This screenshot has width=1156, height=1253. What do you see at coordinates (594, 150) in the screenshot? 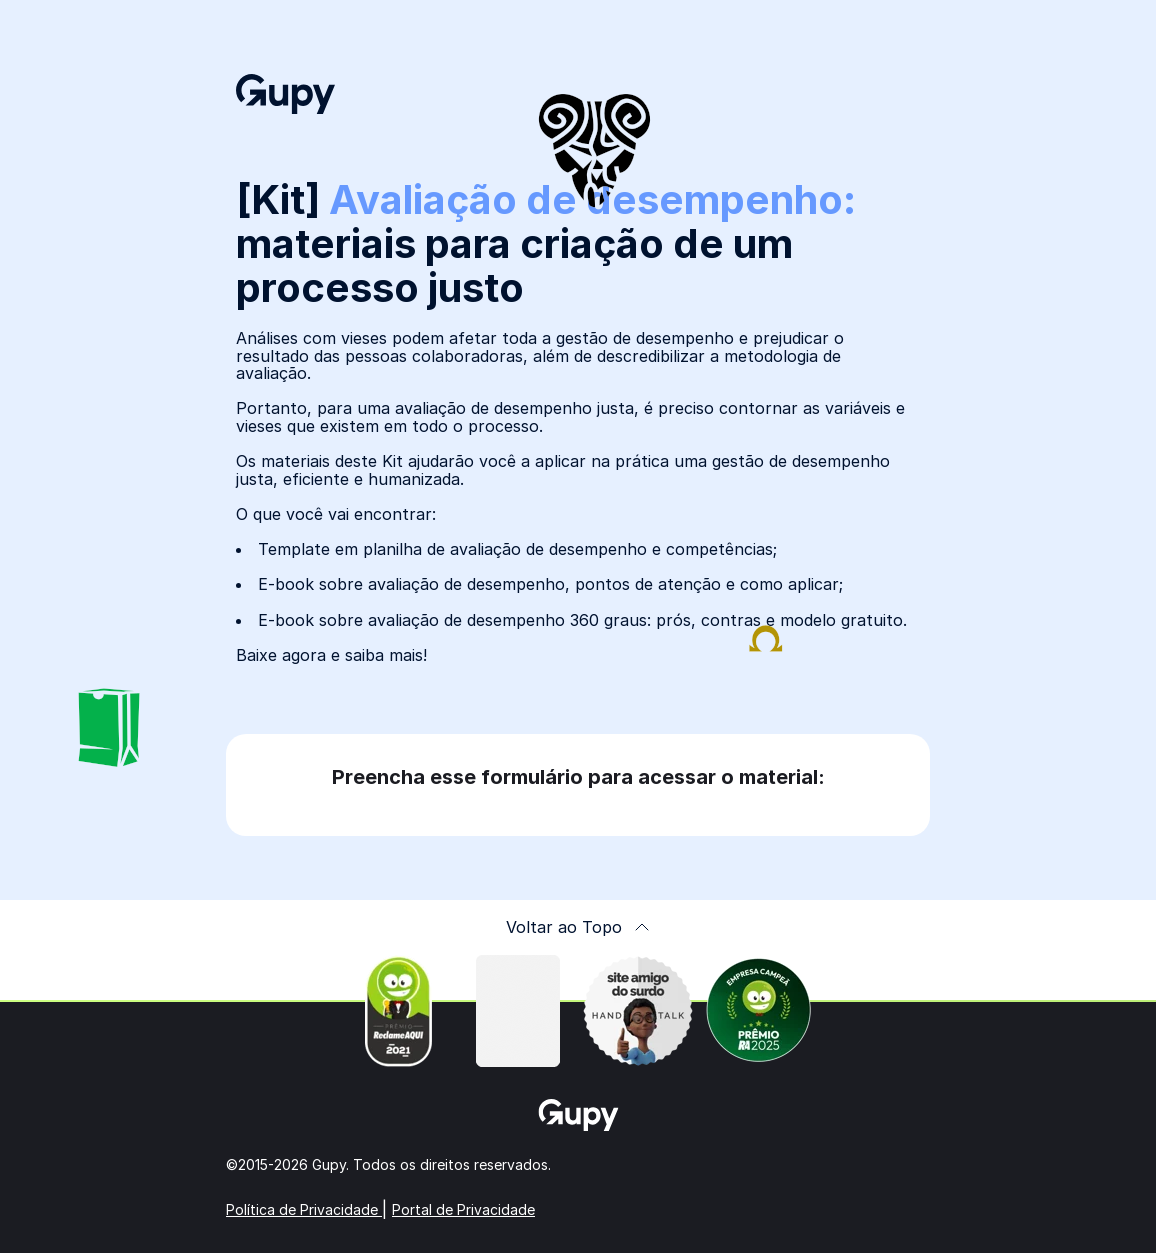
I see `select a guitar pick or musical accessory` at bounding box center [594, 150].